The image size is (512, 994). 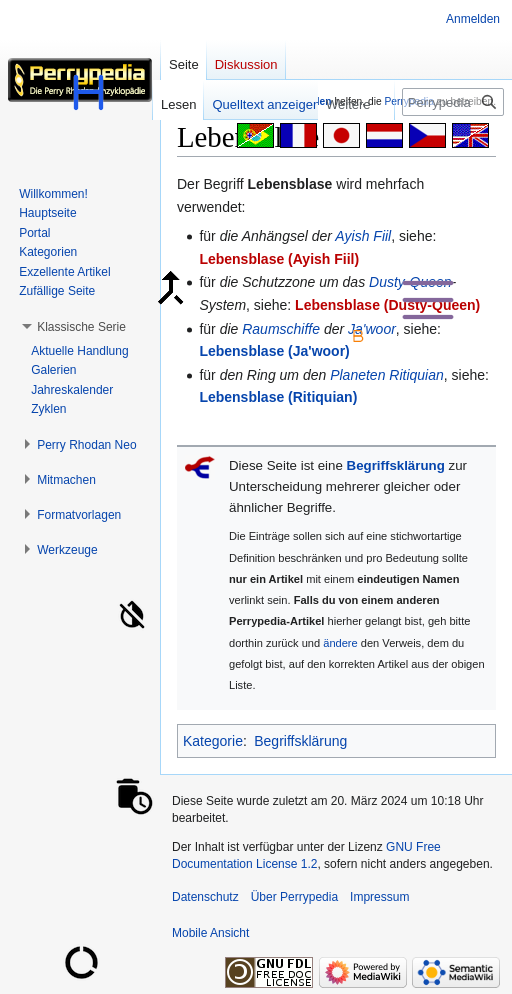 What do you see at coordinates (358, 336) in the screenshot?
I see `apply bold formatting to selected text` at bounding box center [358, 336].